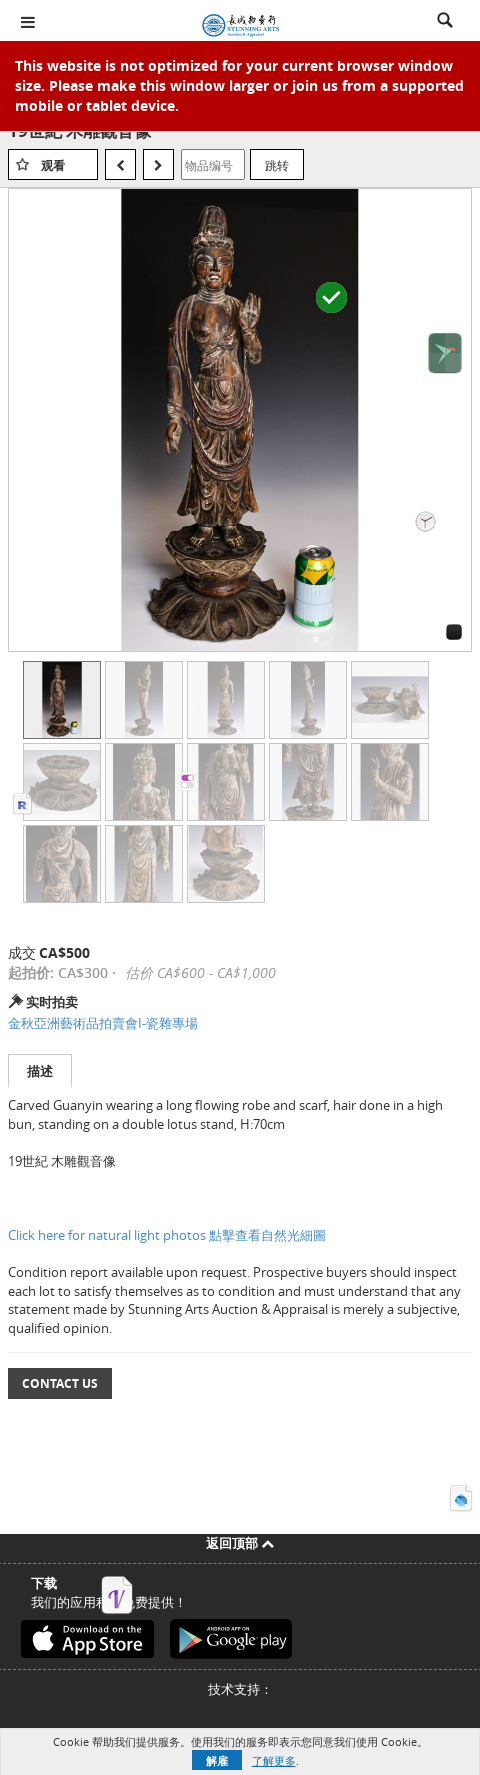  What do you see at coordinates (22, 803) in the screenshot?
I see `an R programming language source file` at bounding box center [22, 803].